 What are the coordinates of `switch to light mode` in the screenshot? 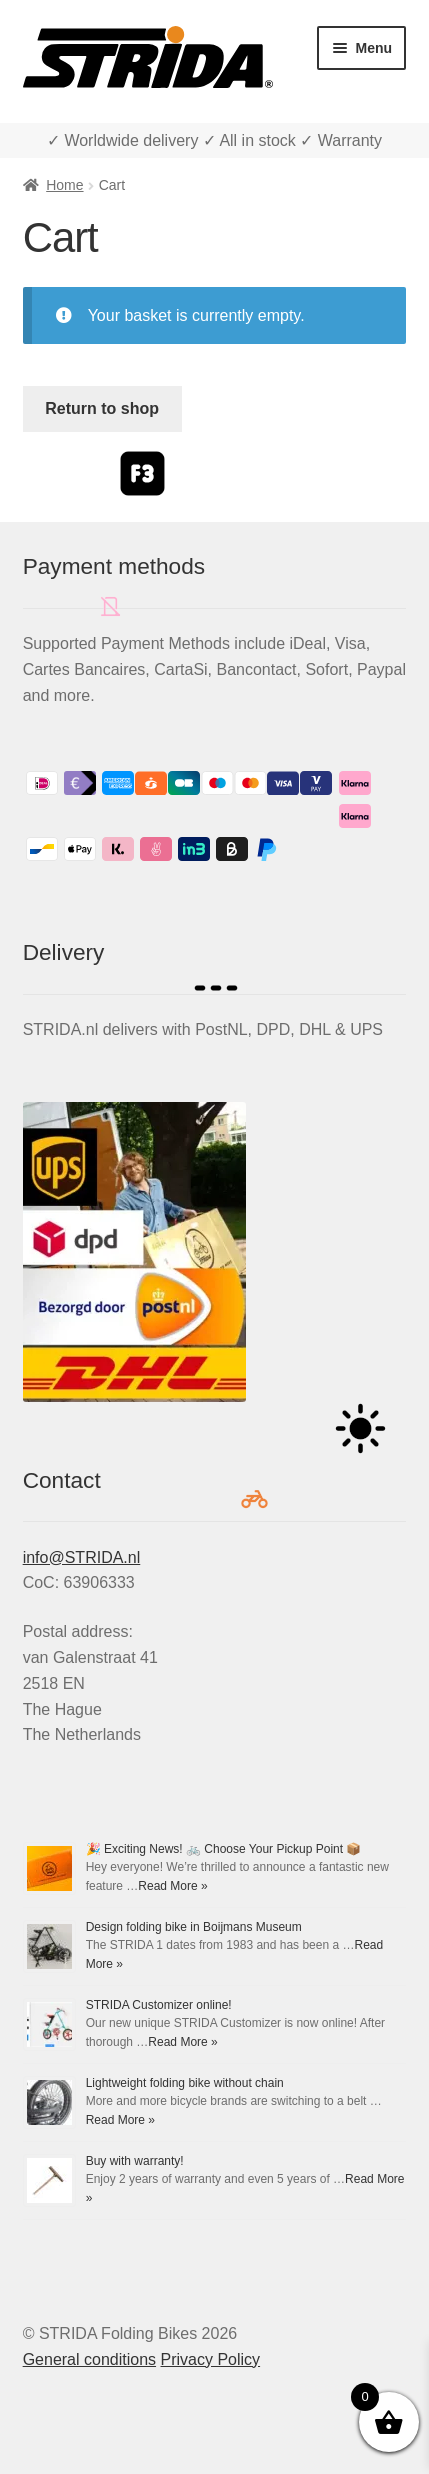 It's located at (360, 1428).